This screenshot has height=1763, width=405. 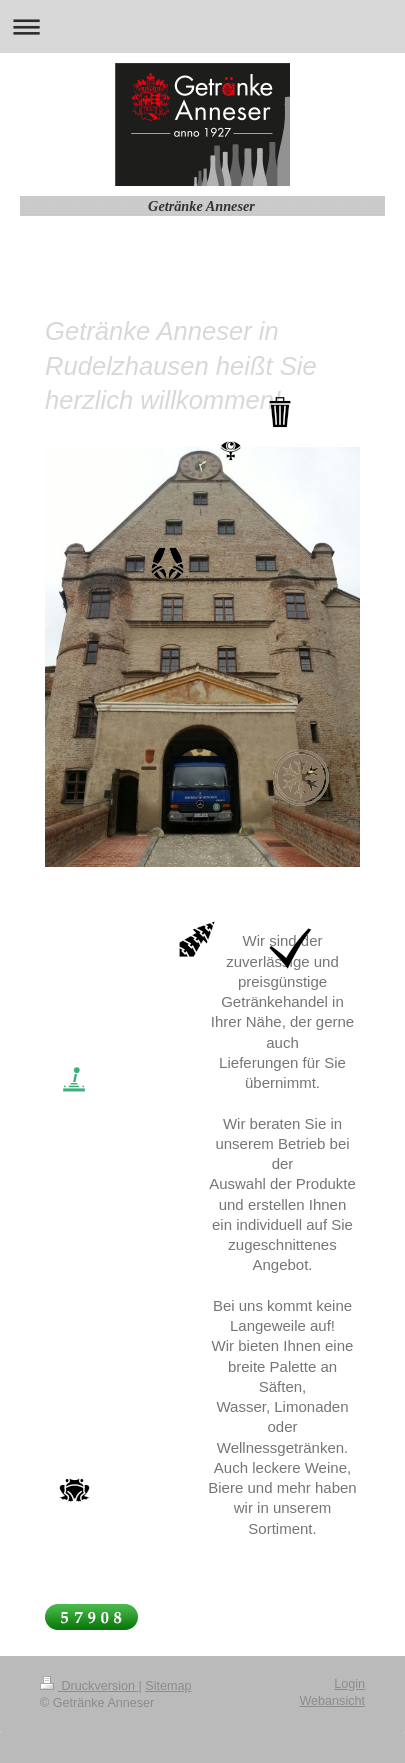 What do you see at coordinates (301, 778) in the screenshot?
I see `activate ice or frost ability` at bounding box center [301, 778].